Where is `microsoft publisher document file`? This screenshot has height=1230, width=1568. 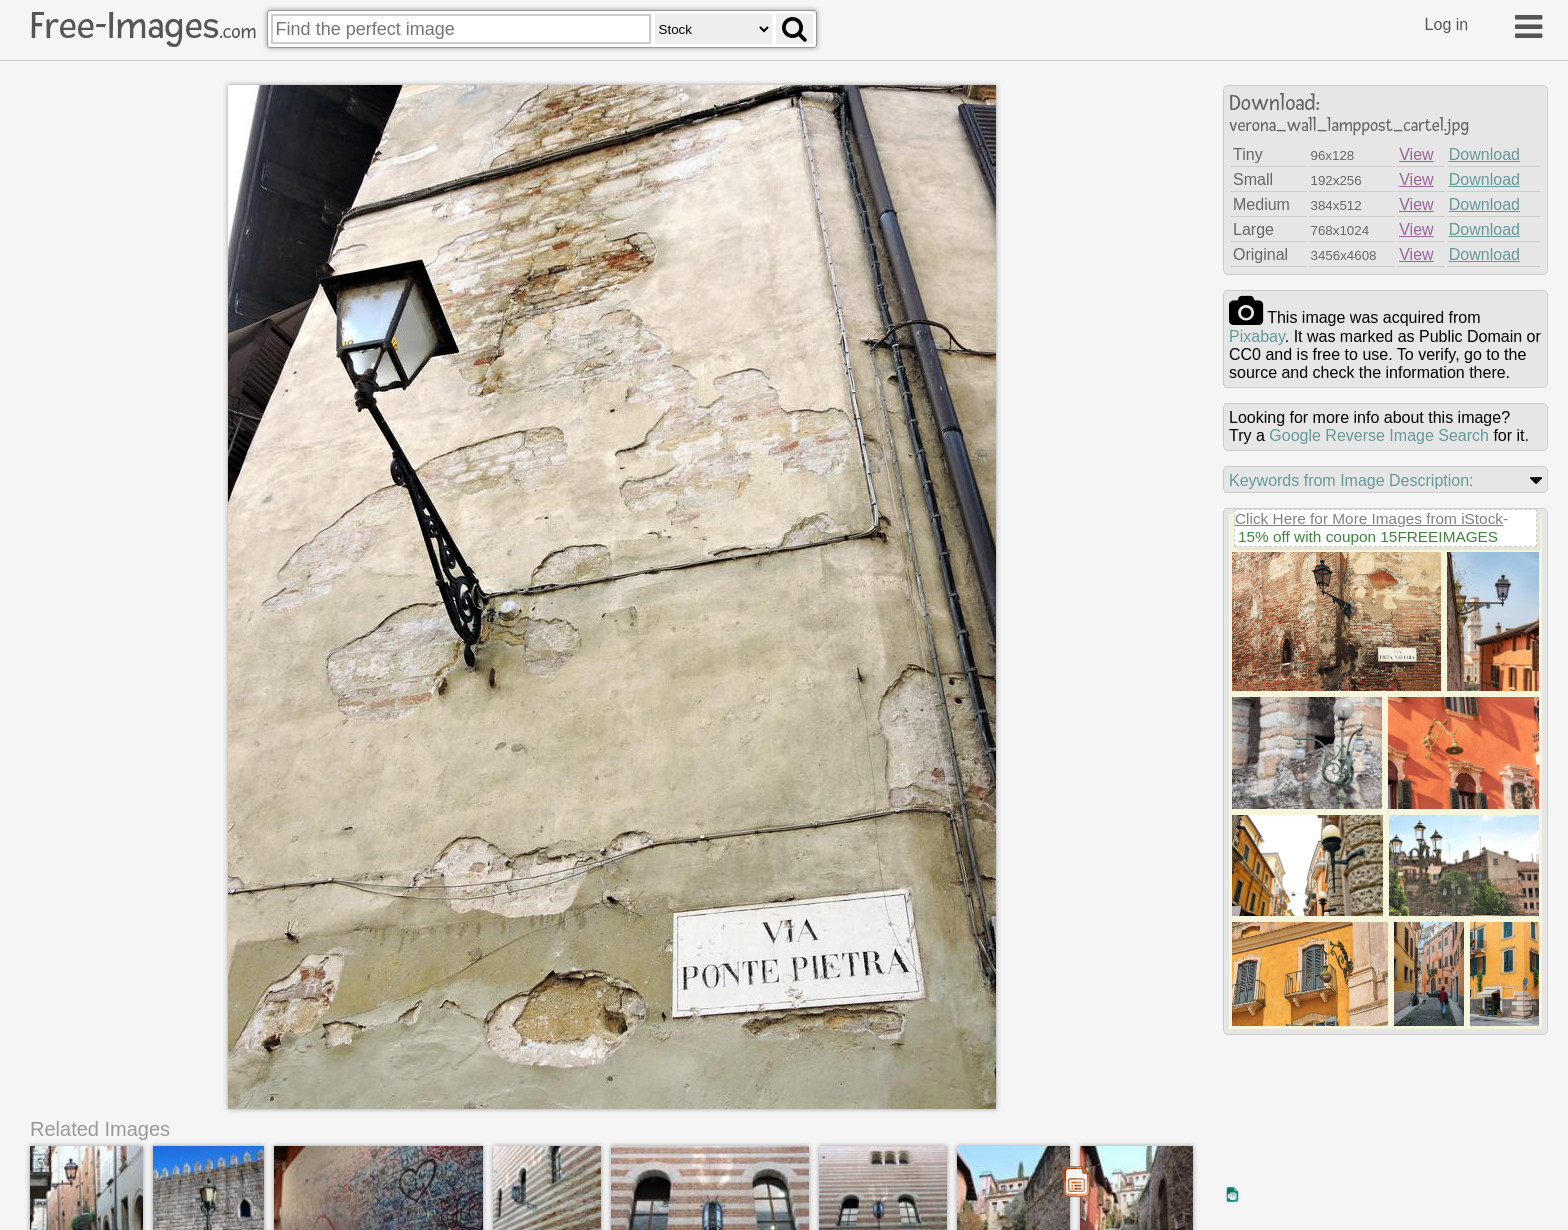
microsoft publisher document file is located at coordinates (1232, 1194).